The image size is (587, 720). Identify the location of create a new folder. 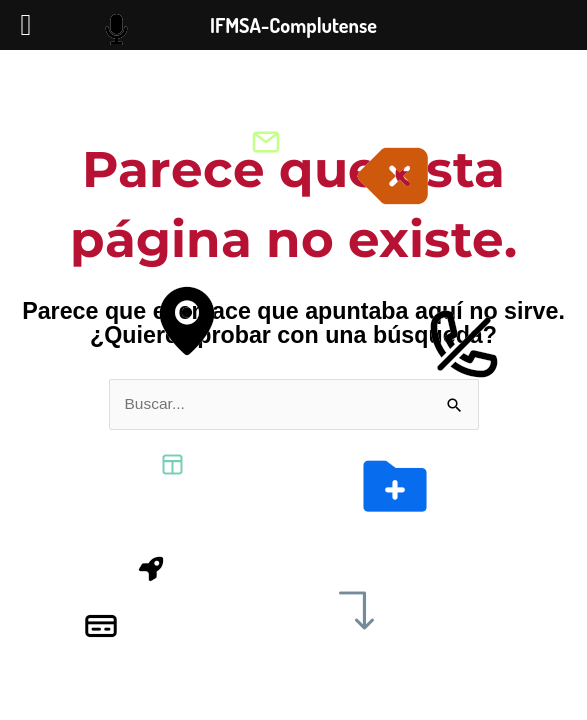
(395, 485).